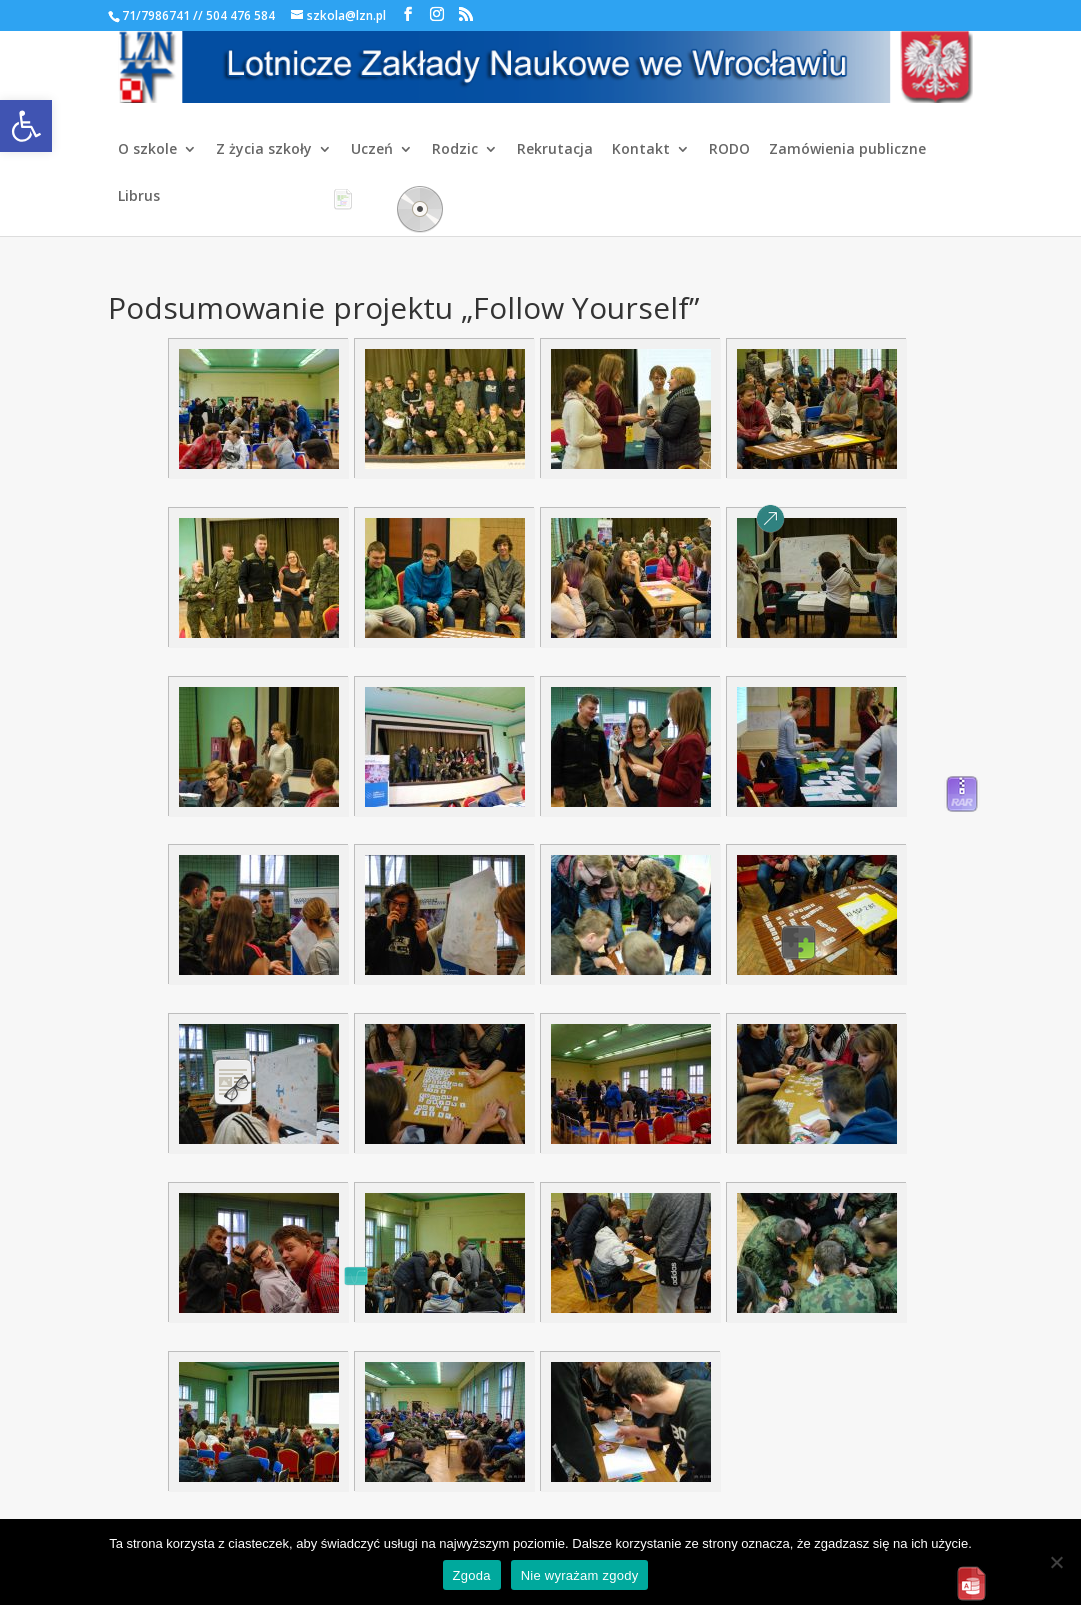  I want to click on microsoft access database file, so click(971, 1583).